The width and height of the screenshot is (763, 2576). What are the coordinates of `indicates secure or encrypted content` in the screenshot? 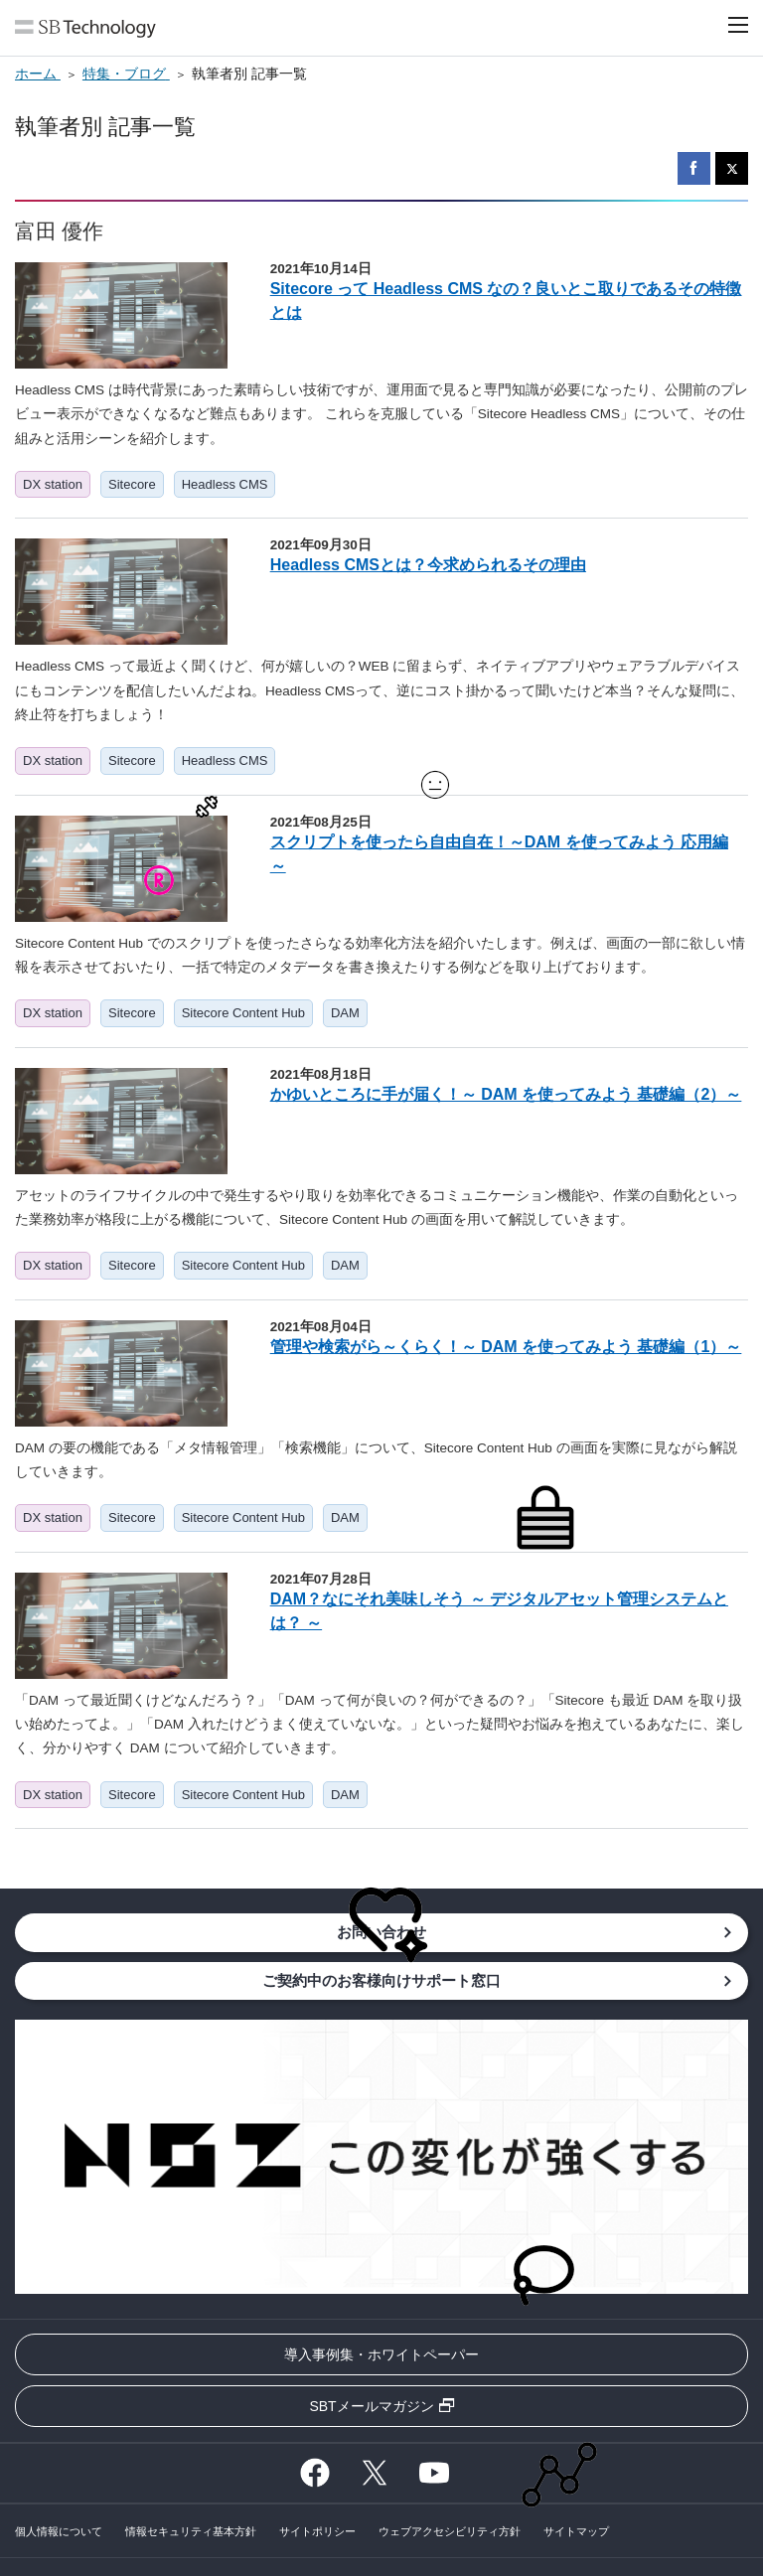 It's located at (545, 1521).